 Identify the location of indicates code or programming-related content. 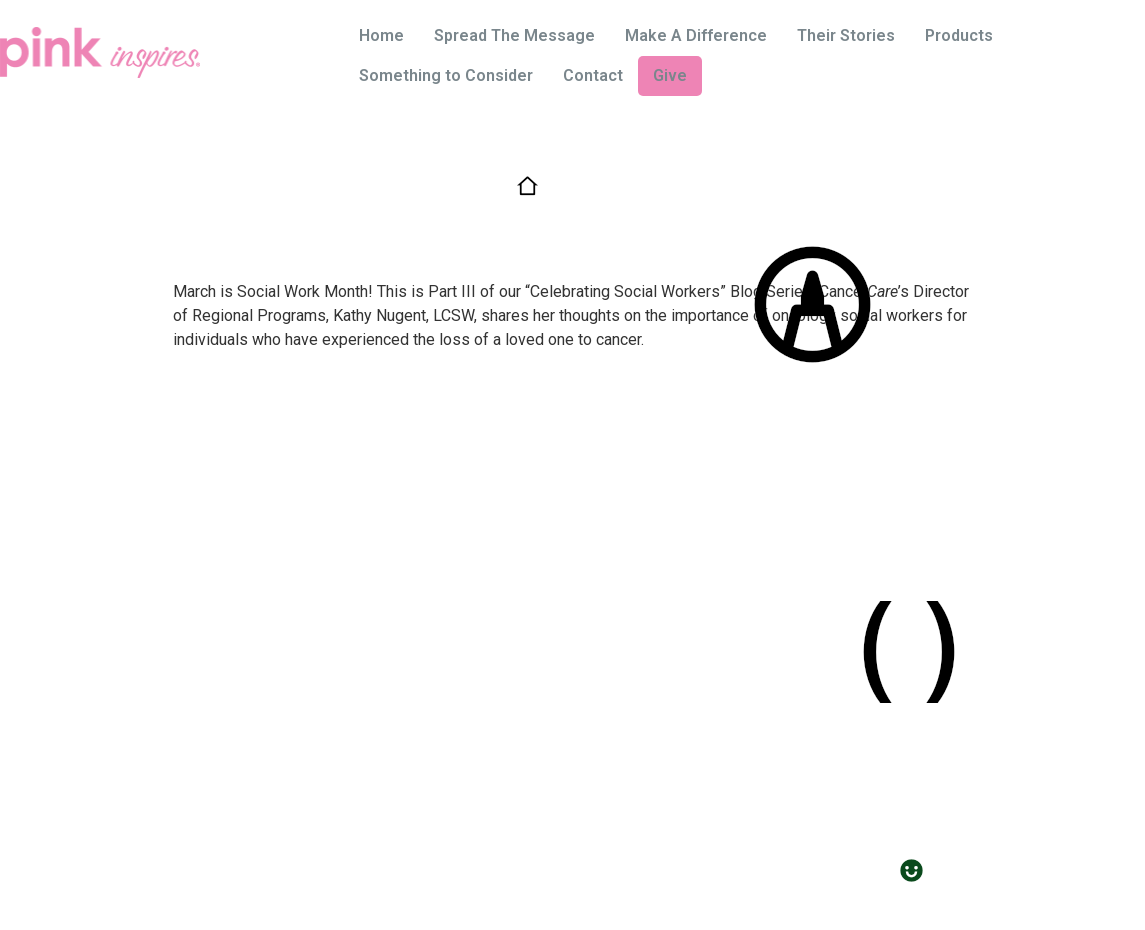
(909, 652).